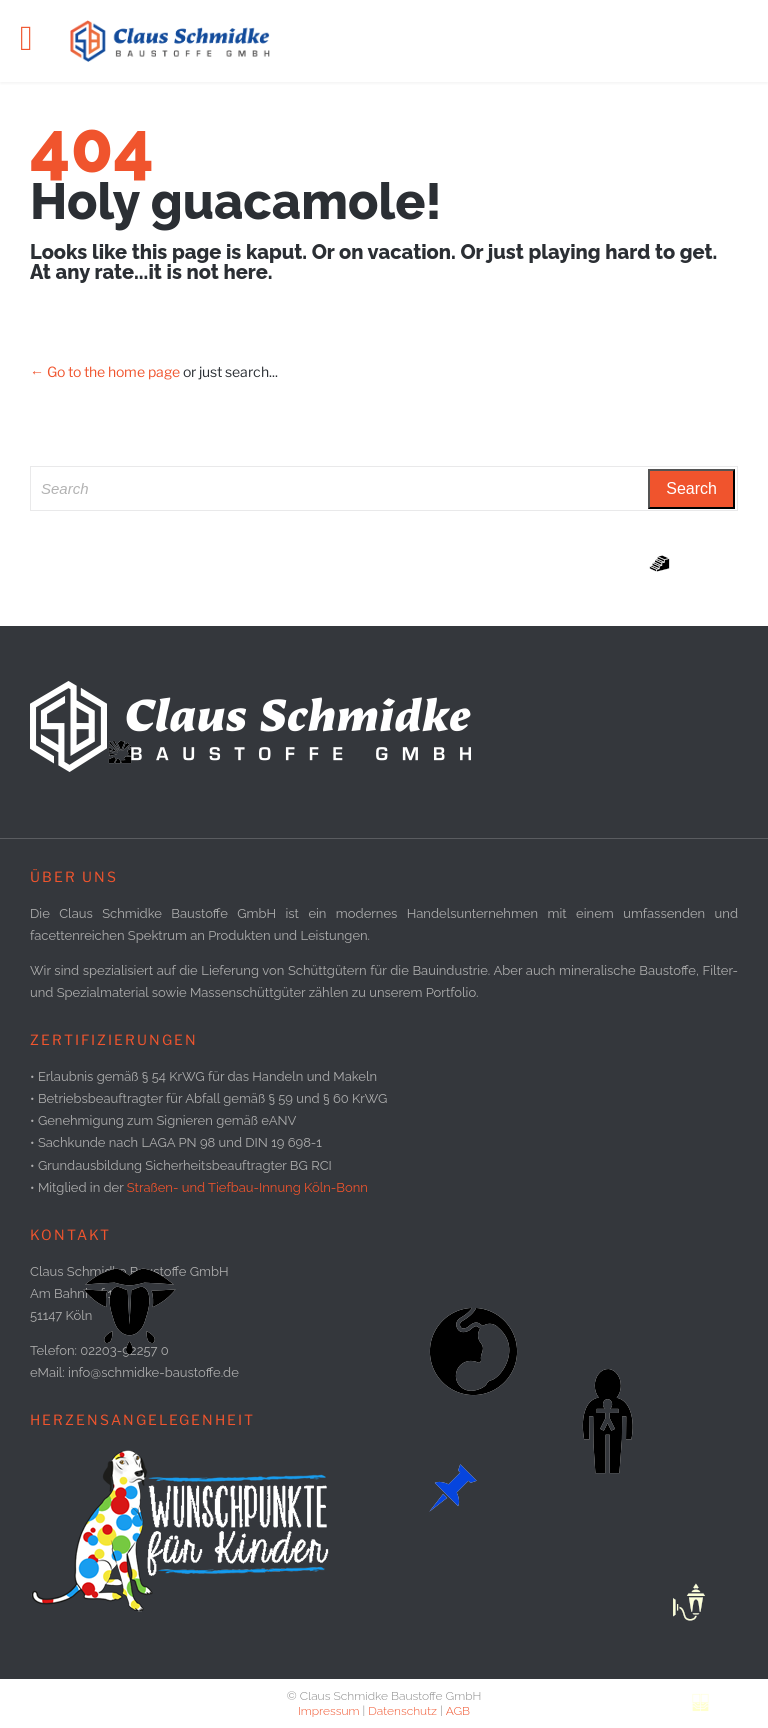 The height and width of the screenshot is (1728, 768). Describe the element at coordinates (129, 1311) in the screenshot. I see `select tongue or taste-related action in a game` at that location.